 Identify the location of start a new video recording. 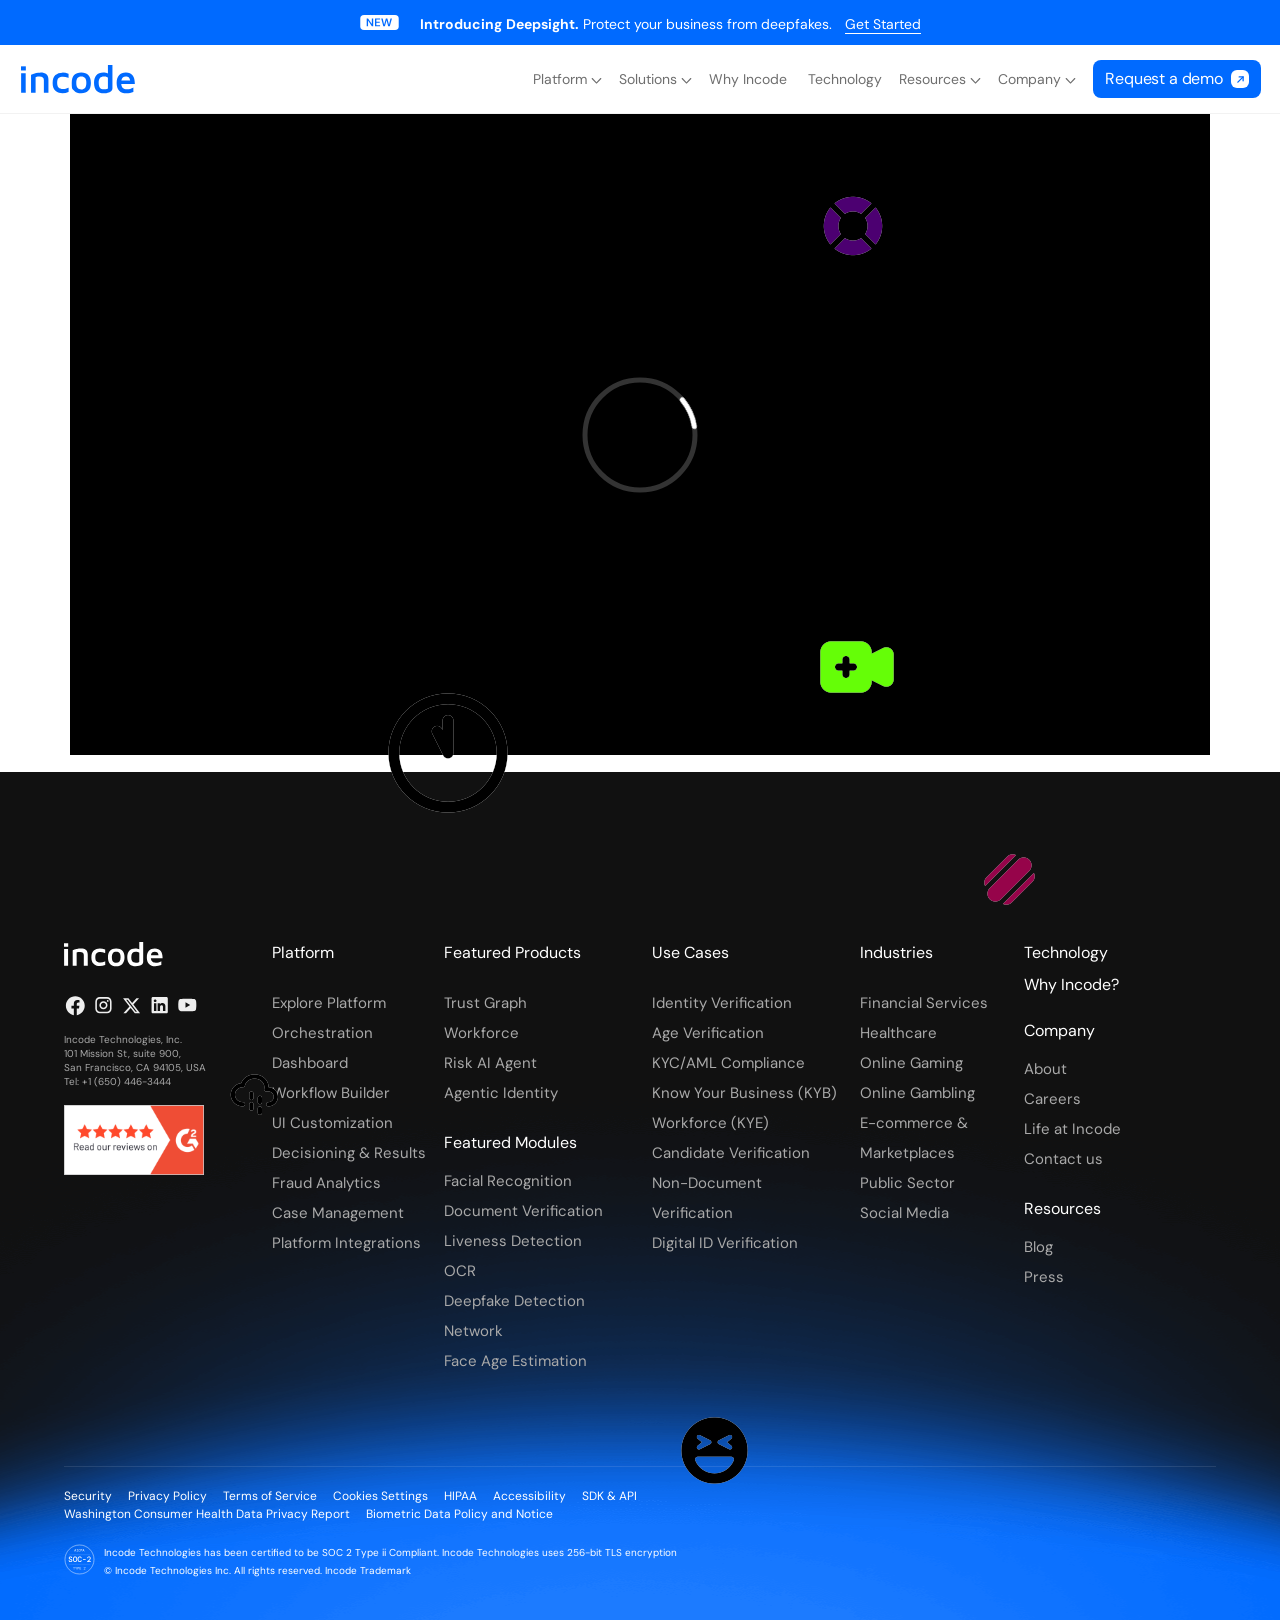
(857, 667).